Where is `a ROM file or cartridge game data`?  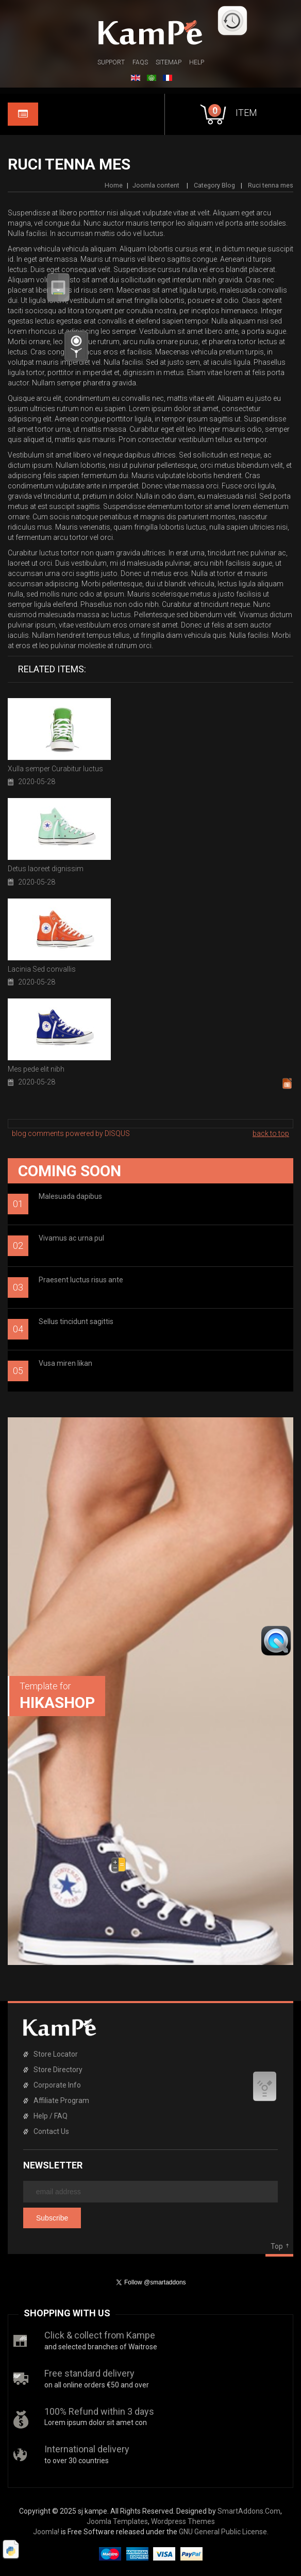
a ROM file or cartridge game data is located at coordinates (58, 287).